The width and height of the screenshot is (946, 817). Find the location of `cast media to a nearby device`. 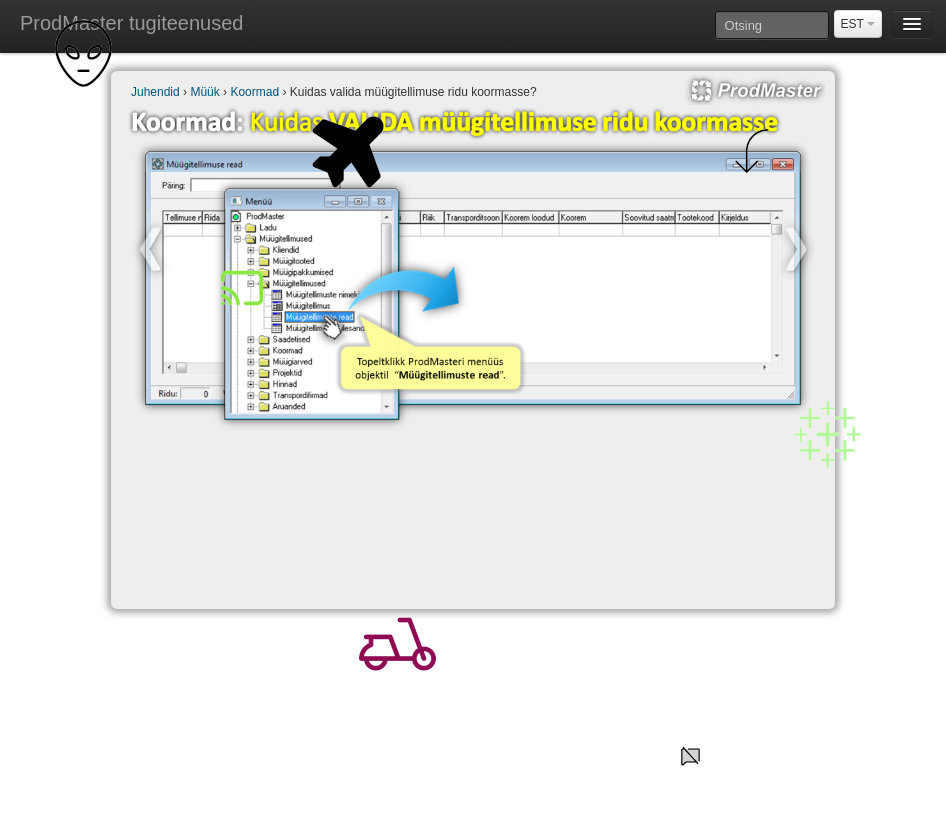

cast media to a nearby device is located at coordinates (242, 288).